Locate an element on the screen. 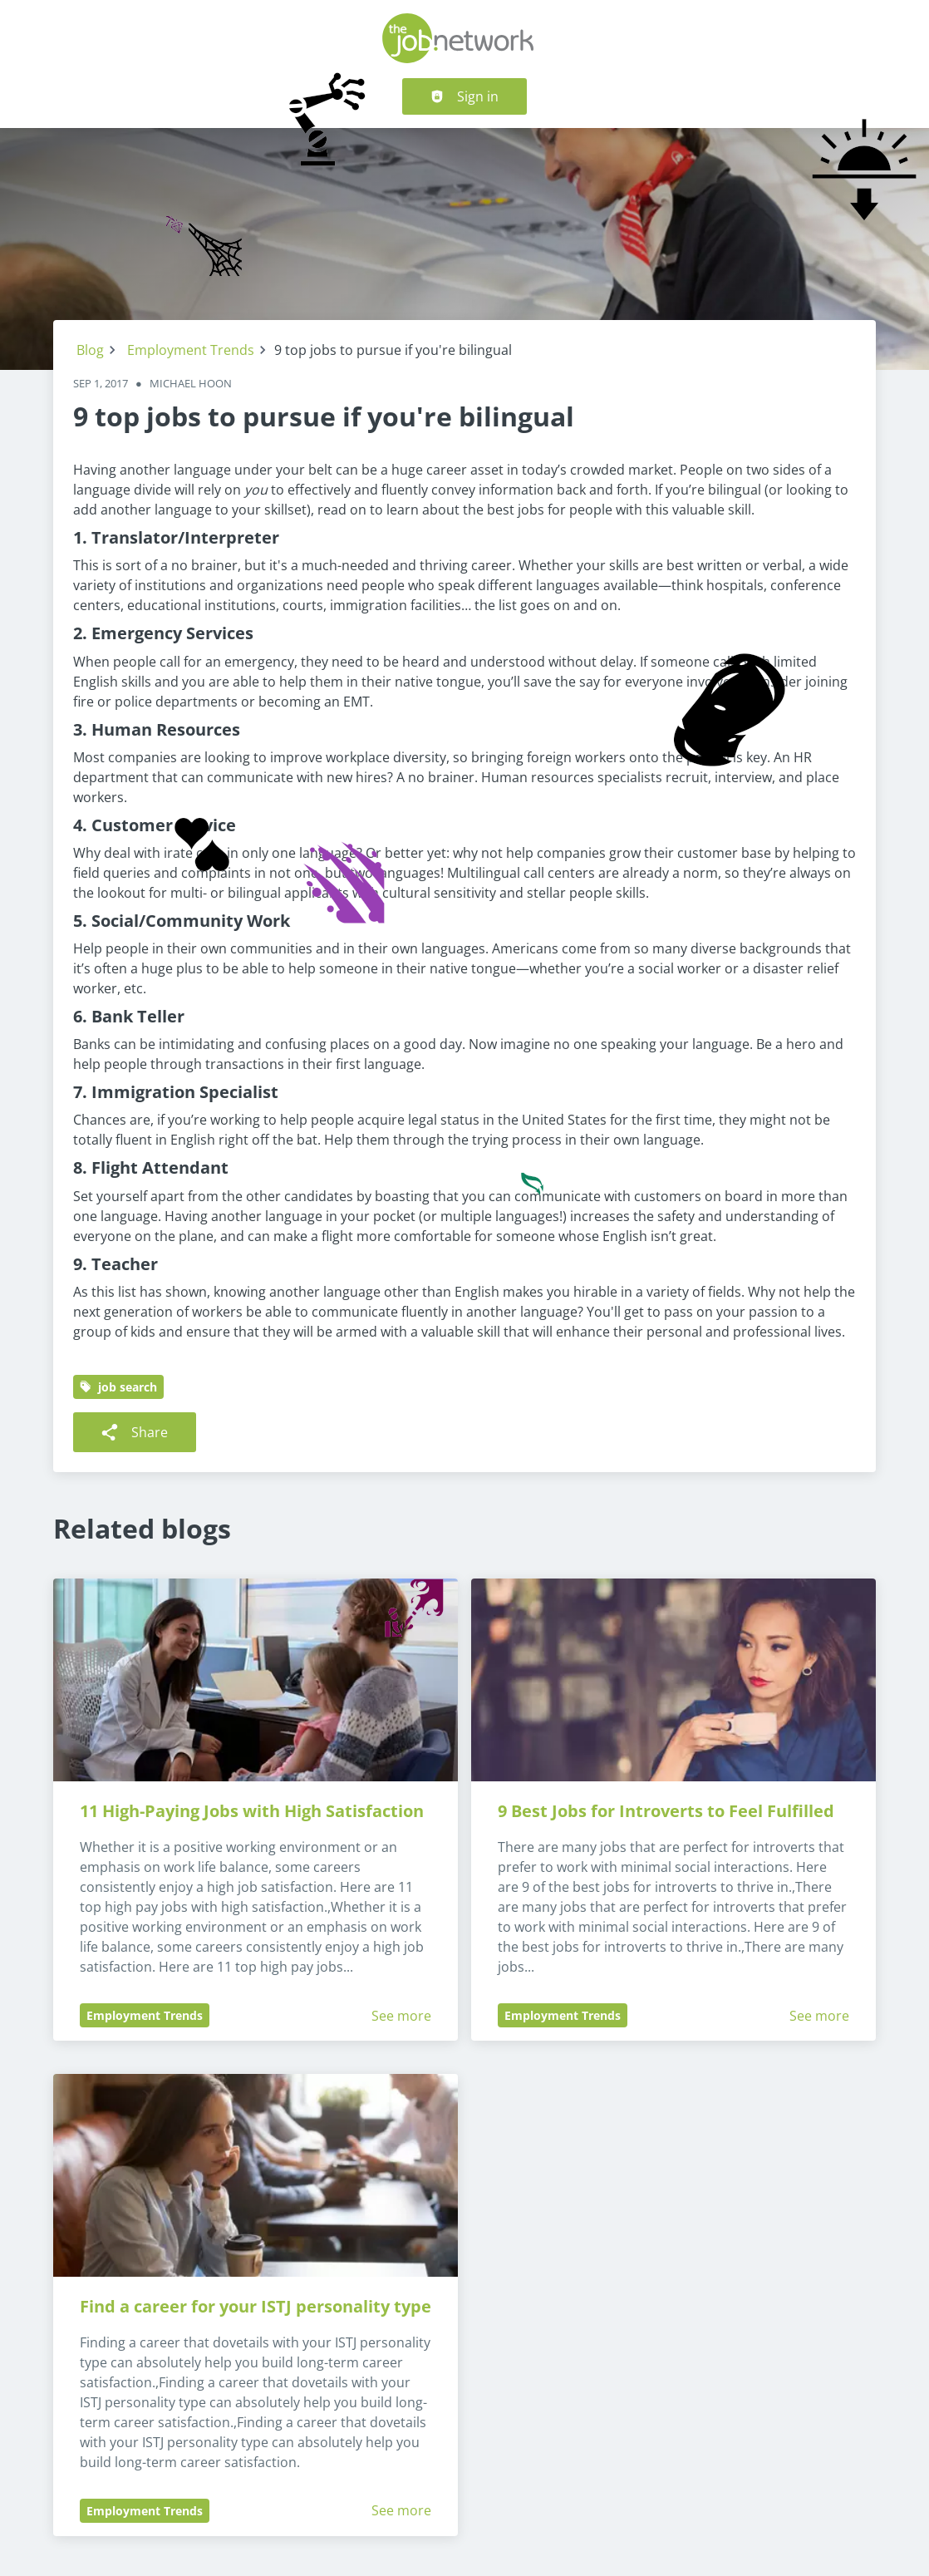  view your travel itinerary is located at coordinates (532, 1184).